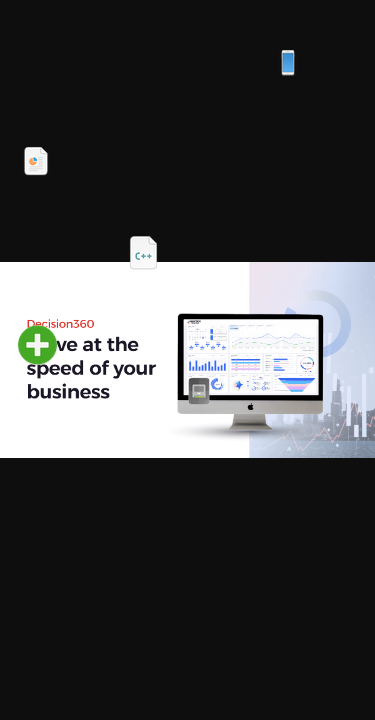 The height and width of the screenshot is (720, 375). Describe the element at coordinates (143, 252) in the screenshot. I see `a C++ source code file` at that location.